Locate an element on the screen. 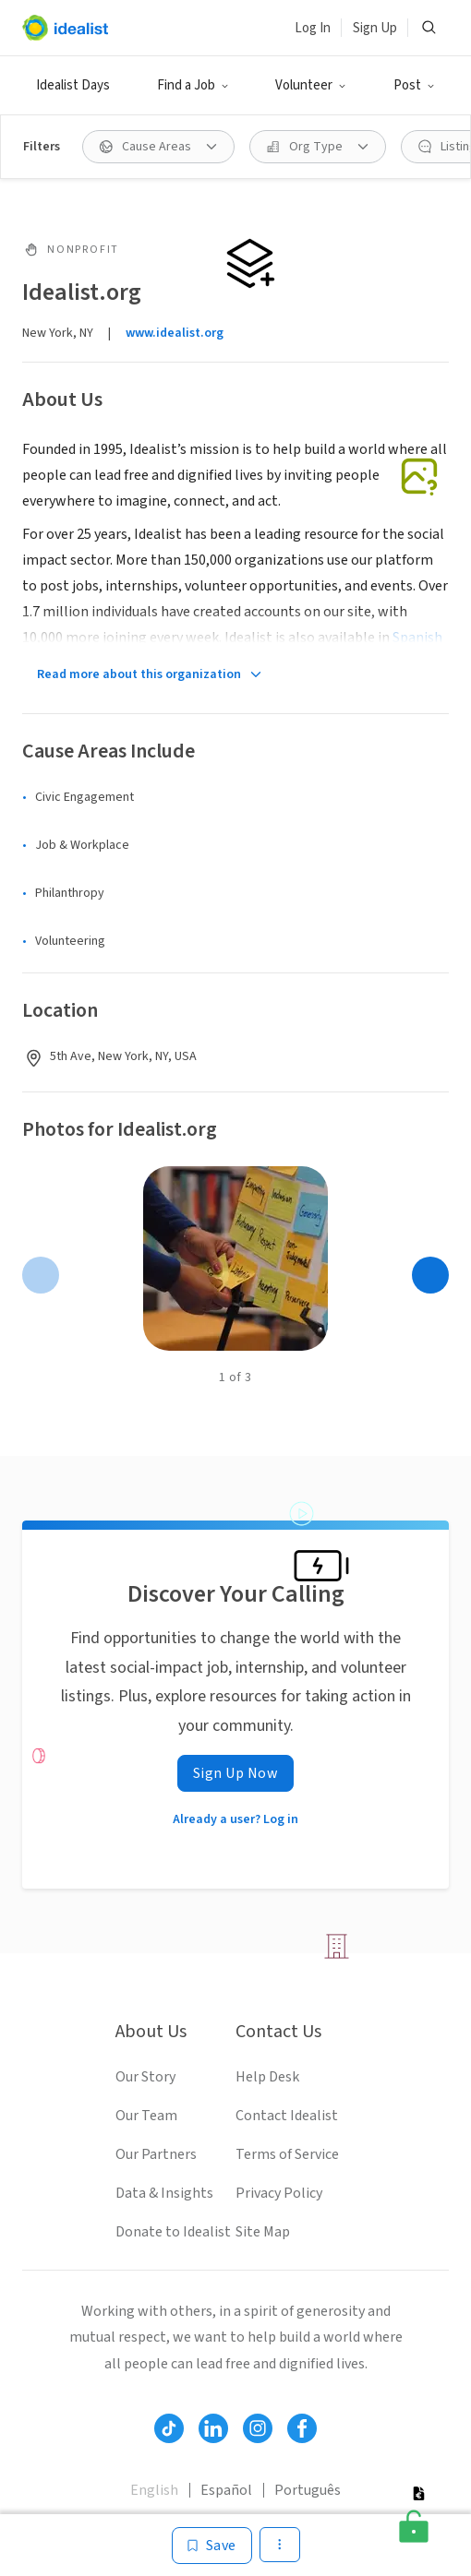  view account balance or currency is located at coordinates (39, 1756).